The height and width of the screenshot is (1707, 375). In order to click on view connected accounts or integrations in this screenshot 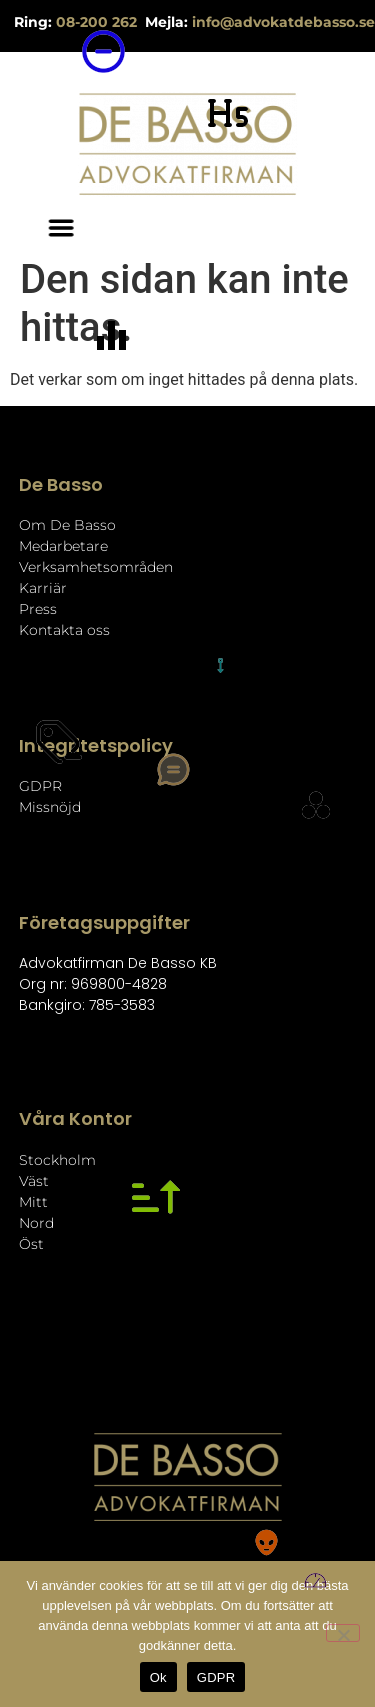, I will do `click(316, 805)`.